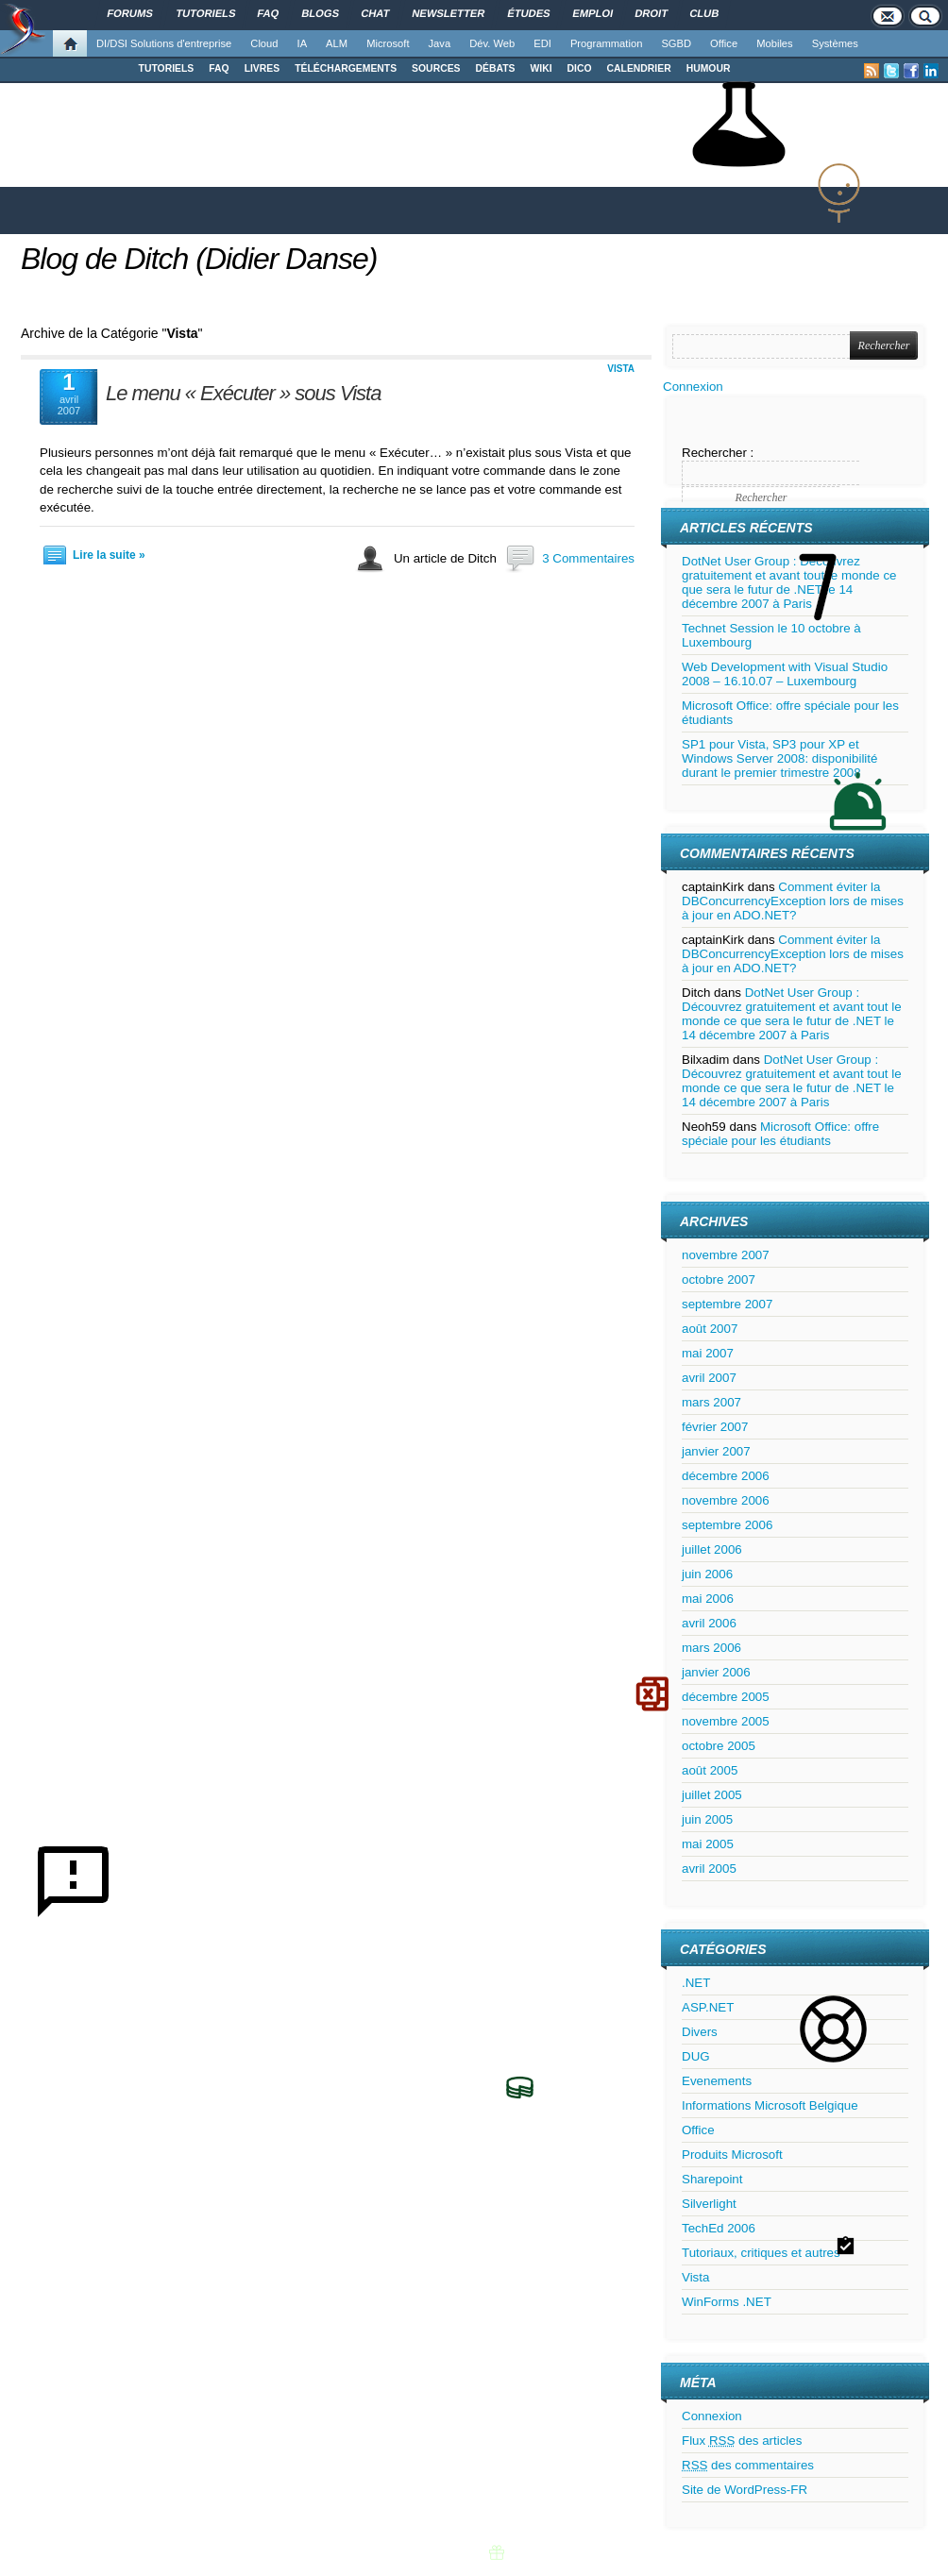 Image resolution: width=948 pixels, height=2576 pixels. I want to click on access experimental or beta features, so click(738, 124).